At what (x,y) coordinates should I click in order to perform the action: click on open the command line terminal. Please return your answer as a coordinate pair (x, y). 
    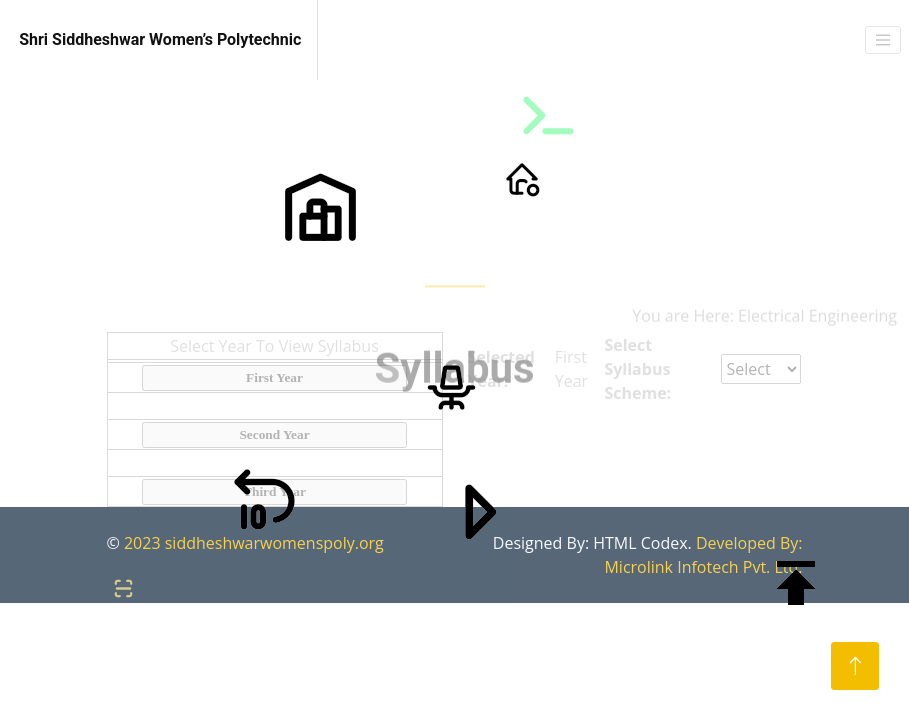
    Looking at the image, I should click on (548, 115).